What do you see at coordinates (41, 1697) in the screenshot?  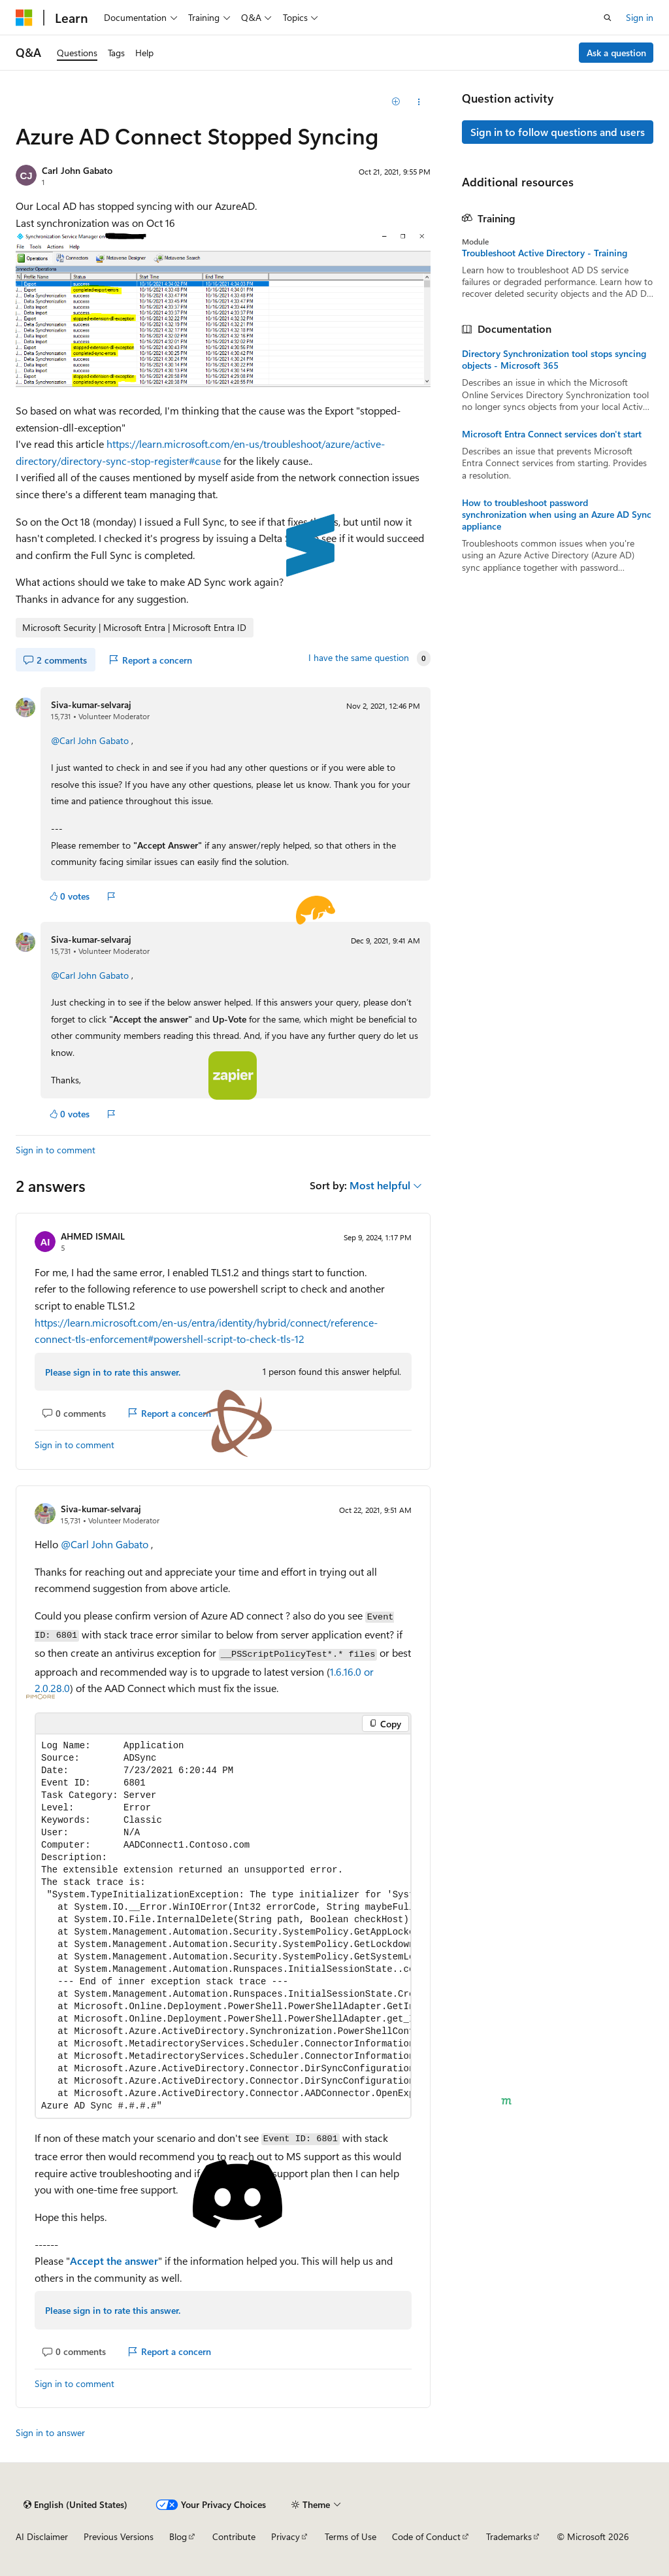 I see `pimcore platform logo` at bounding box center [41, 1697].